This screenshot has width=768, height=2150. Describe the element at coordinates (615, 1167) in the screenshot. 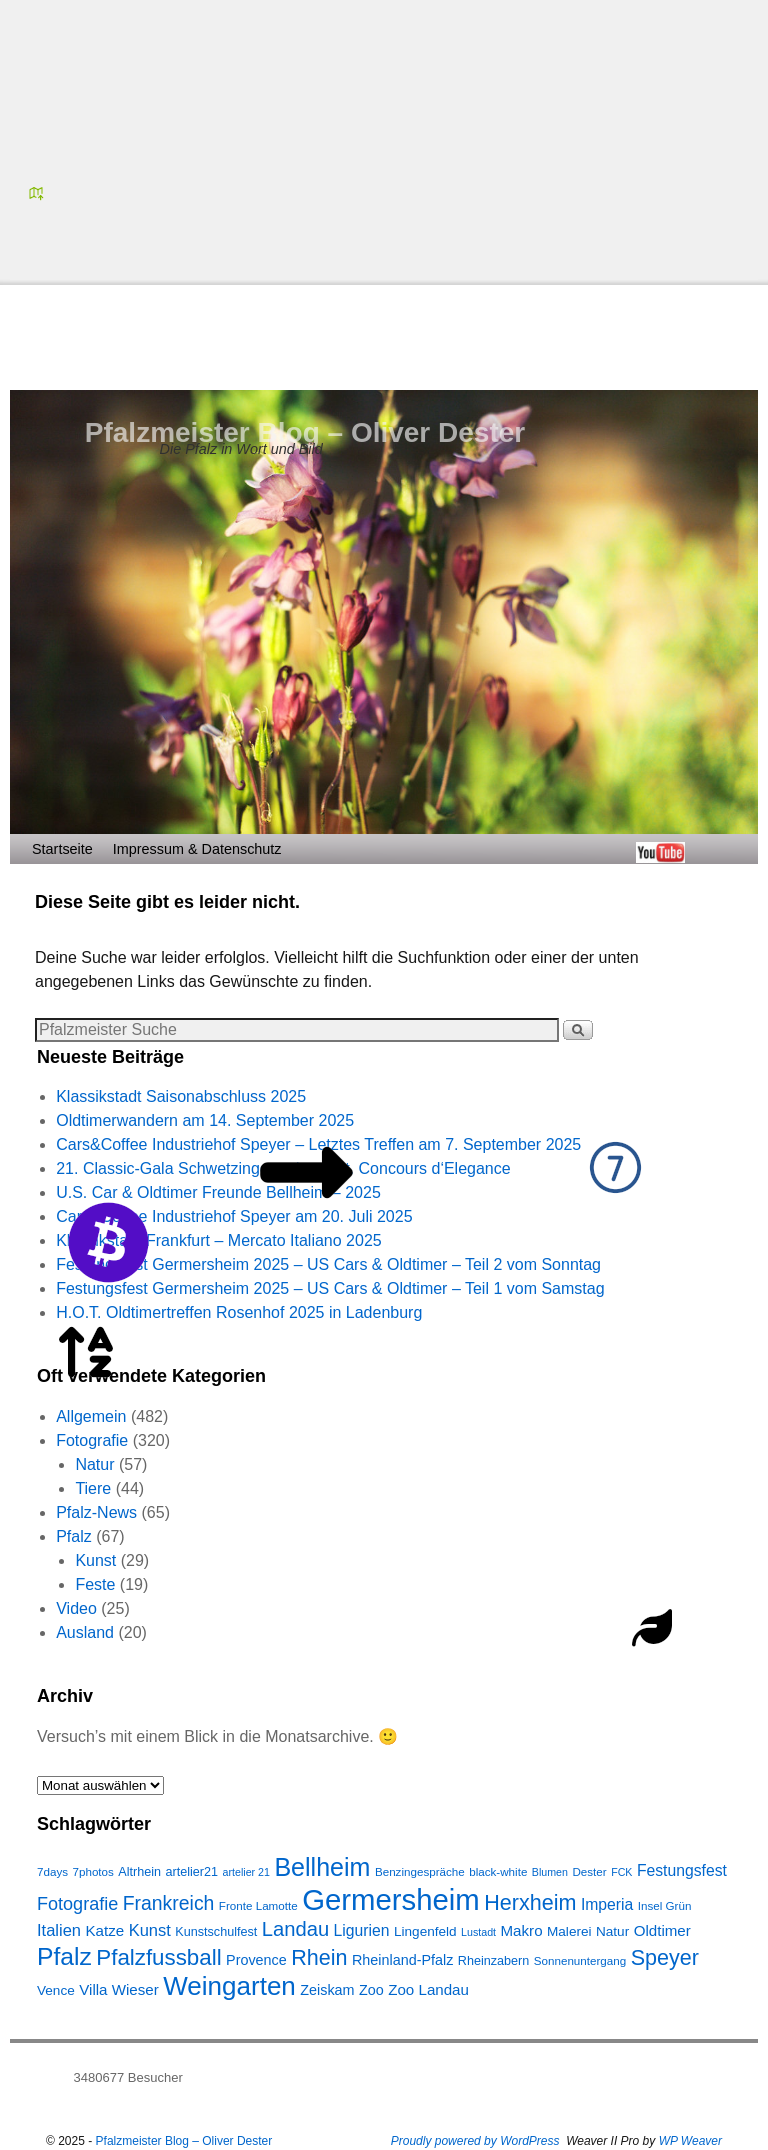

I see `indicates step 7 in a numbered sequence` at that location.